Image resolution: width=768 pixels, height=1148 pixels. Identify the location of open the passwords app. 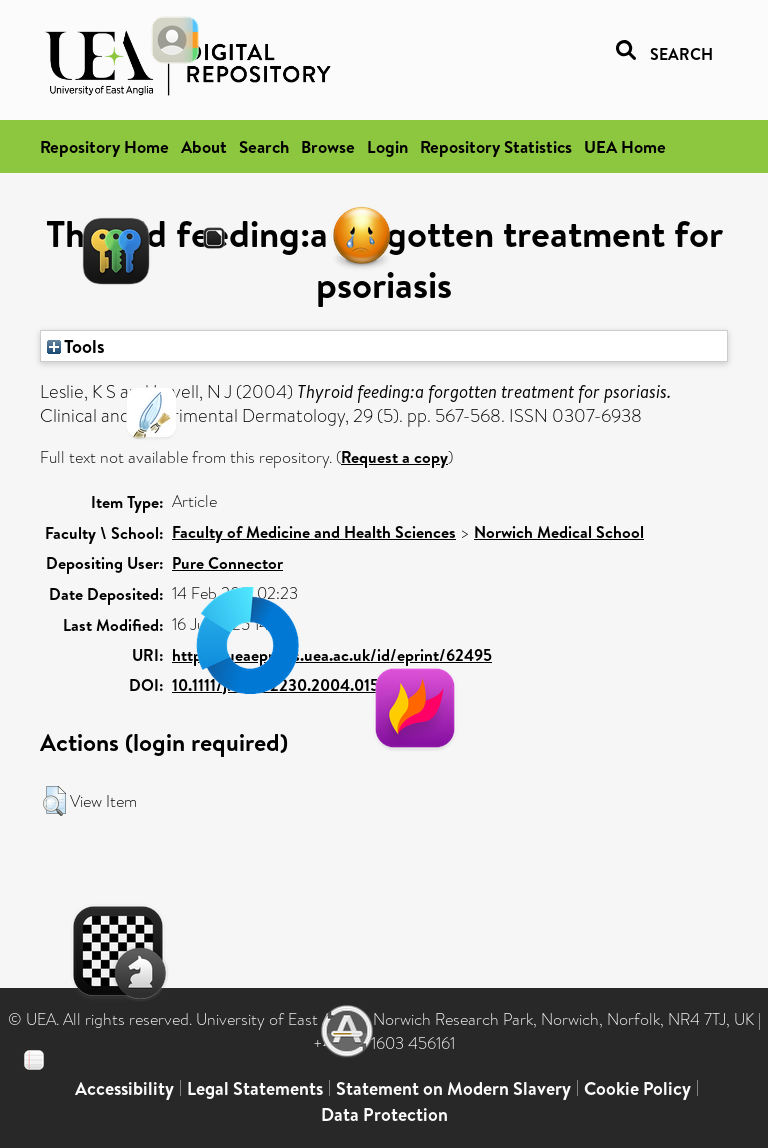
(116, 251).